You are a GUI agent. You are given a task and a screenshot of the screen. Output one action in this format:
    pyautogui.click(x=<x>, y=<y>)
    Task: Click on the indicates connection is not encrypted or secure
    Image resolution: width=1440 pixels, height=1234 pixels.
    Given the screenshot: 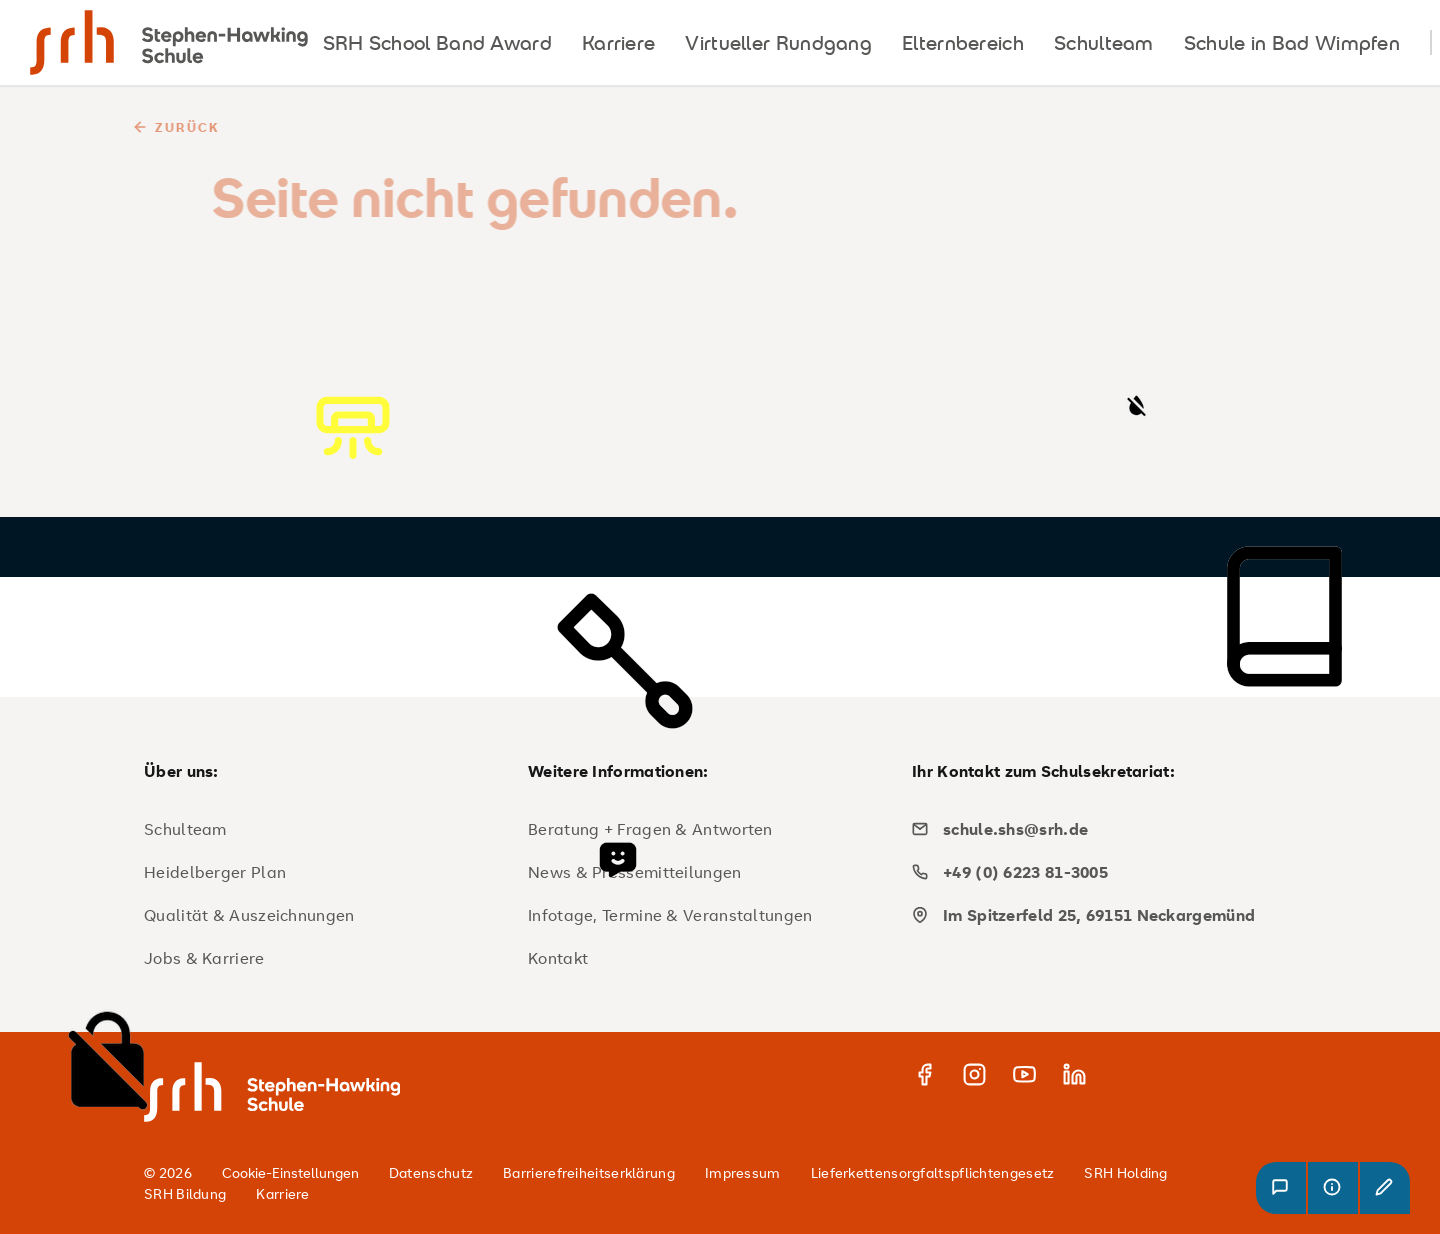 What is the action you would take?
    pyautogui.click(x=107, y=1061)
    